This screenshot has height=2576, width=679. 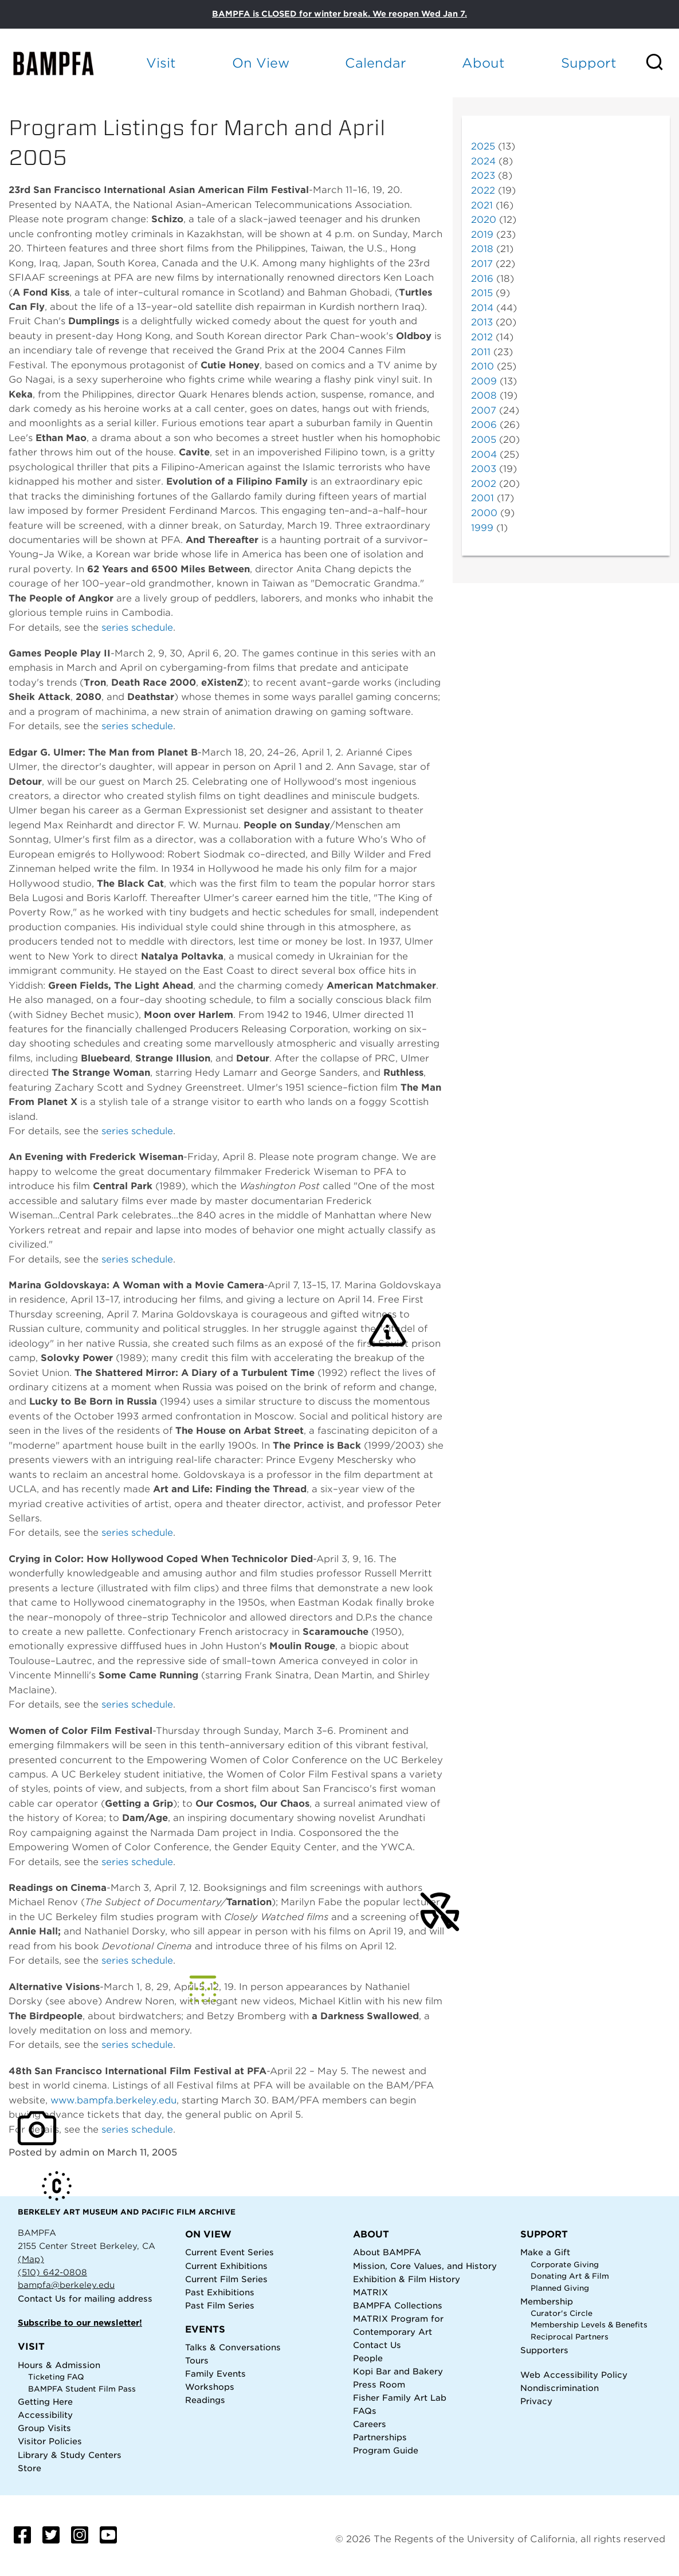 What do you see at coordinates (57, 2186) in the screenshot?
I see `indicates copyright or creative commons status` at bounding box center [57, 2186].